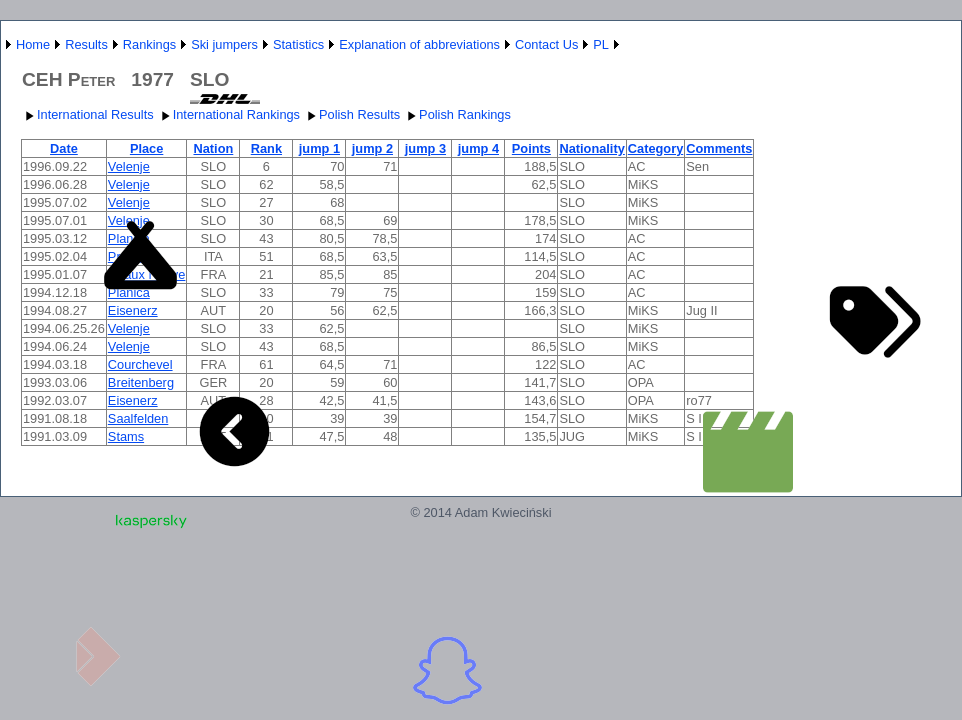 The height and width of the screenshot is (720, 962). Describe the element at coordinates (873, 324) in the screenshot. I see `view or manage tags` at that location.